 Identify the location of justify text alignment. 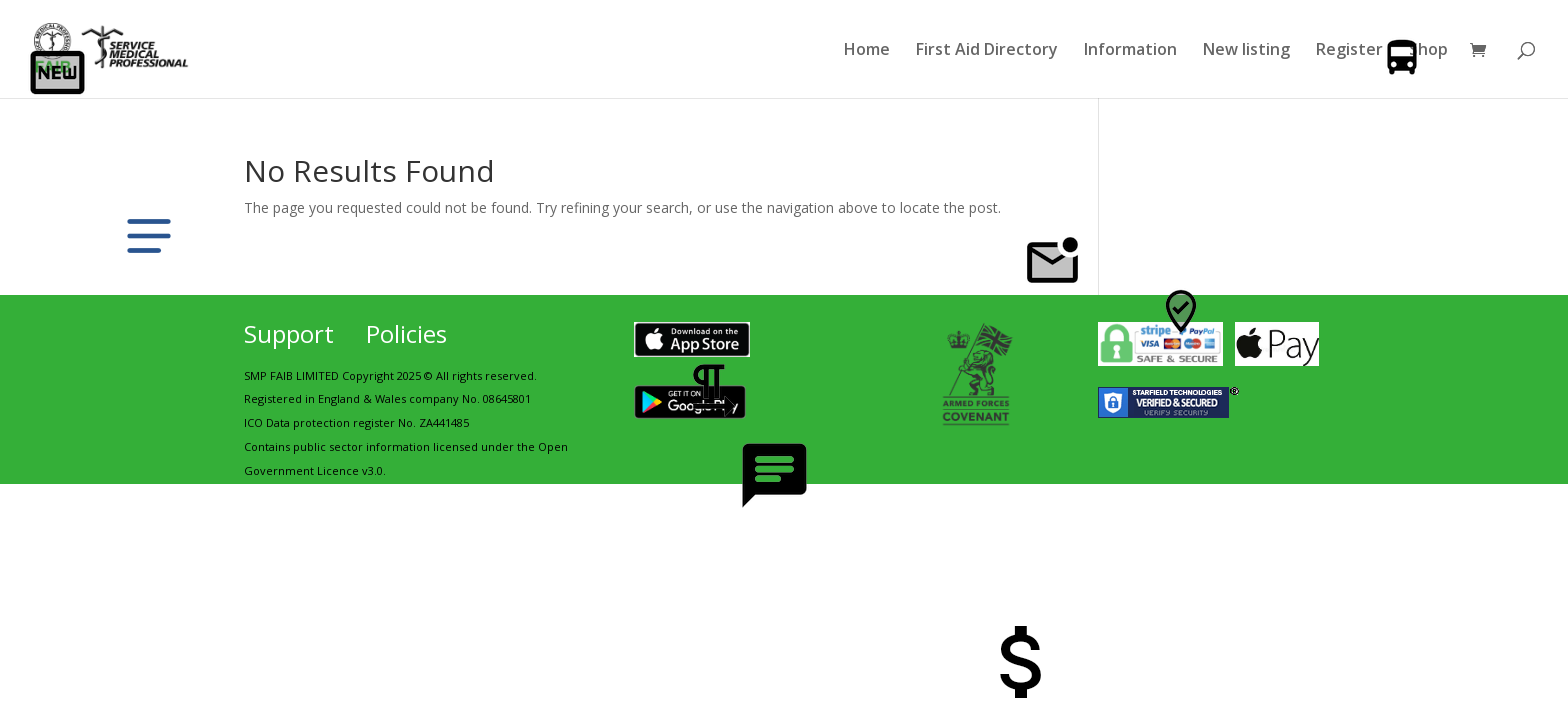
(149, 236).